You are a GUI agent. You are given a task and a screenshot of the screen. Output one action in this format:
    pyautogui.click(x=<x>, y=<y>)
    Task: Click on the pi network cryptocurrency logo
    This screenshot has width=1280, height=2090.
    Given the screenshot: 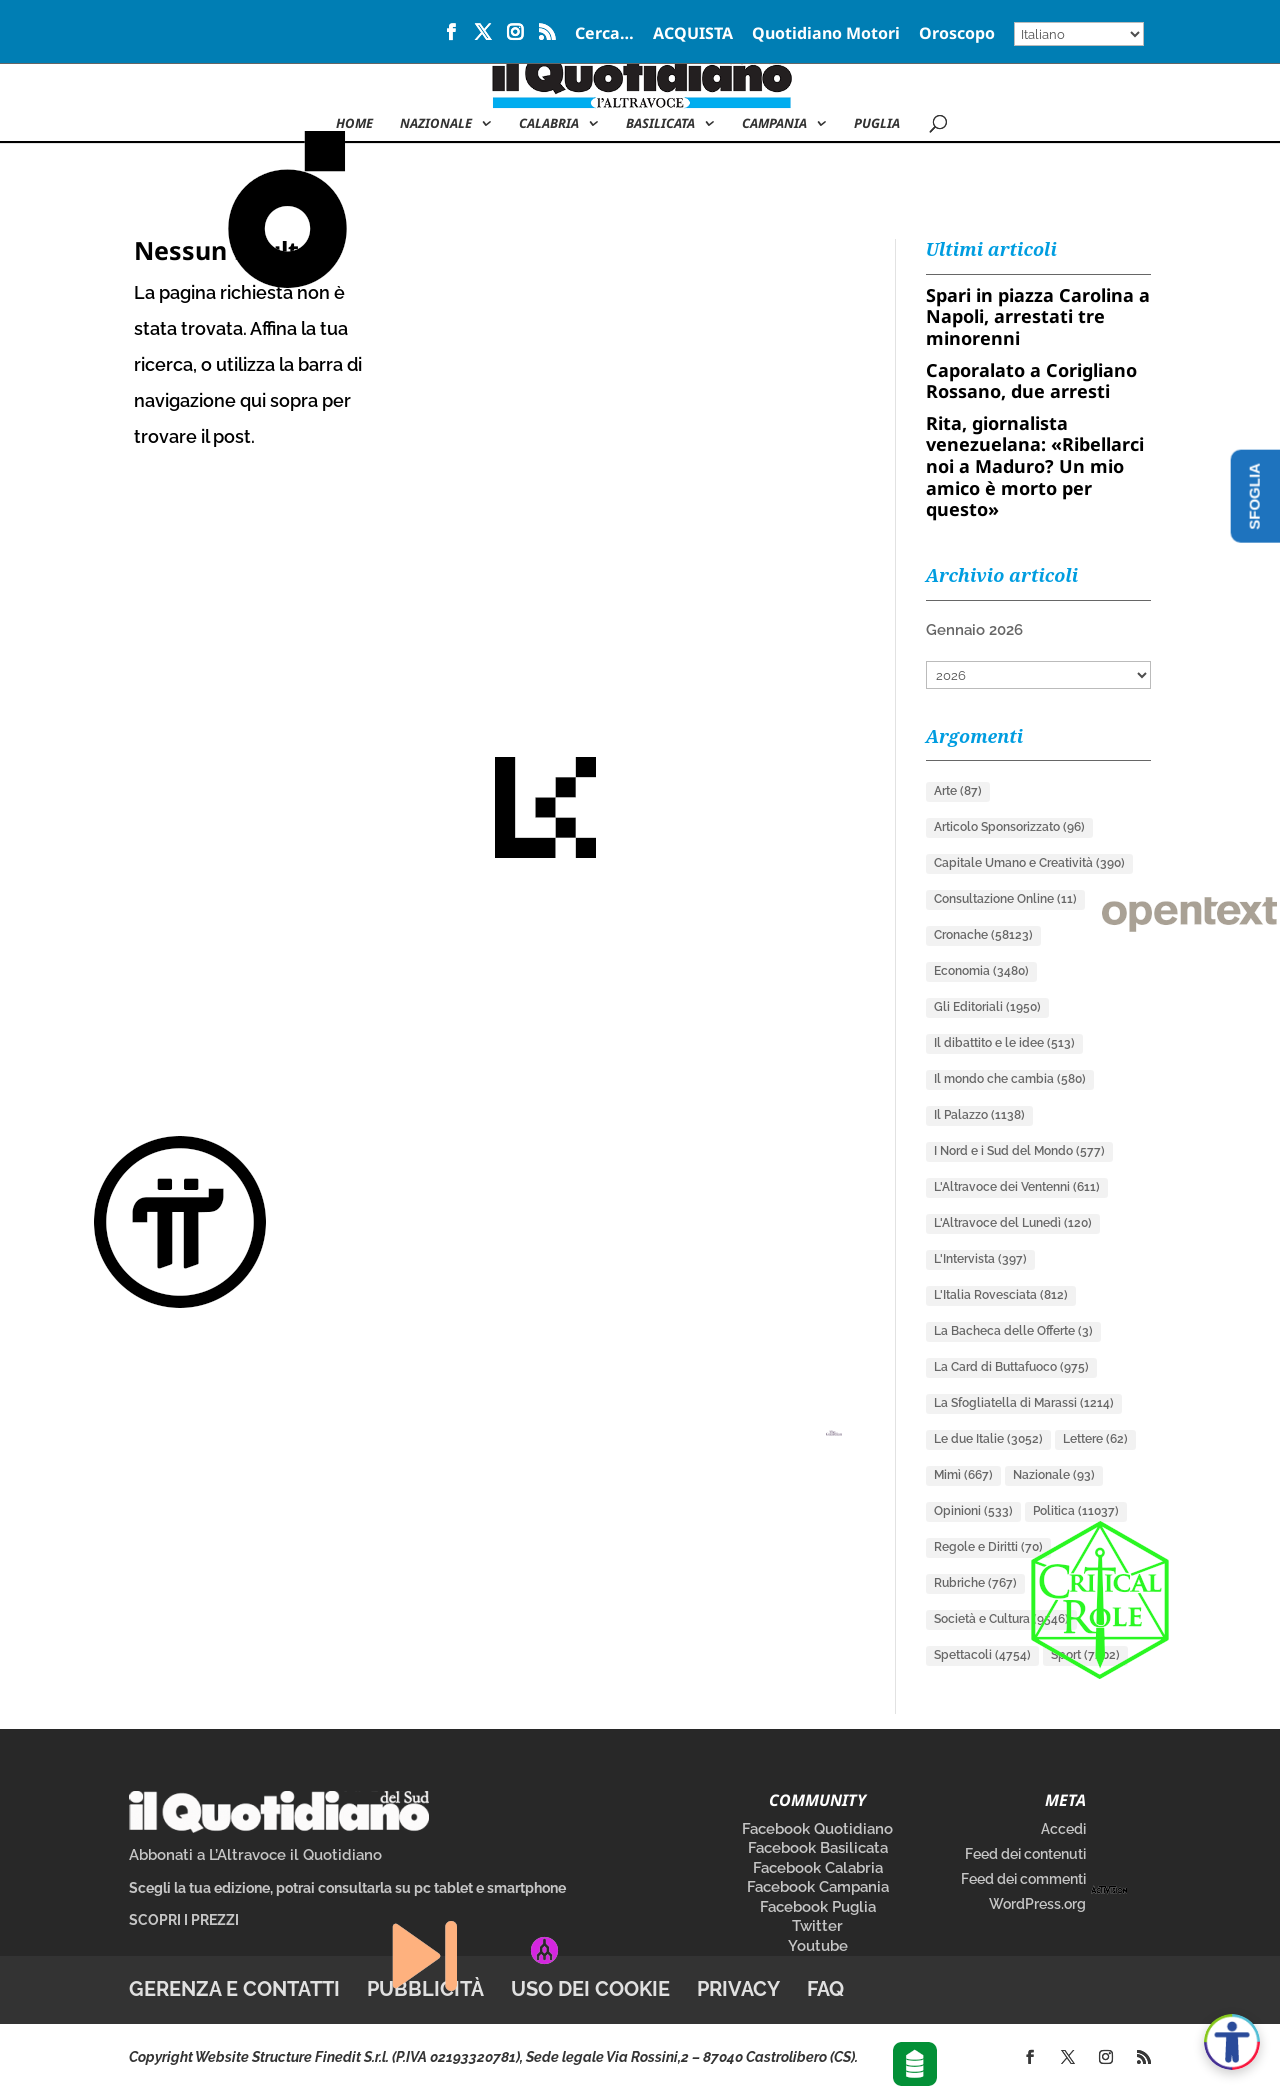 What is the action you would take?
    pyautogui.click(x=180, y=1222)
    